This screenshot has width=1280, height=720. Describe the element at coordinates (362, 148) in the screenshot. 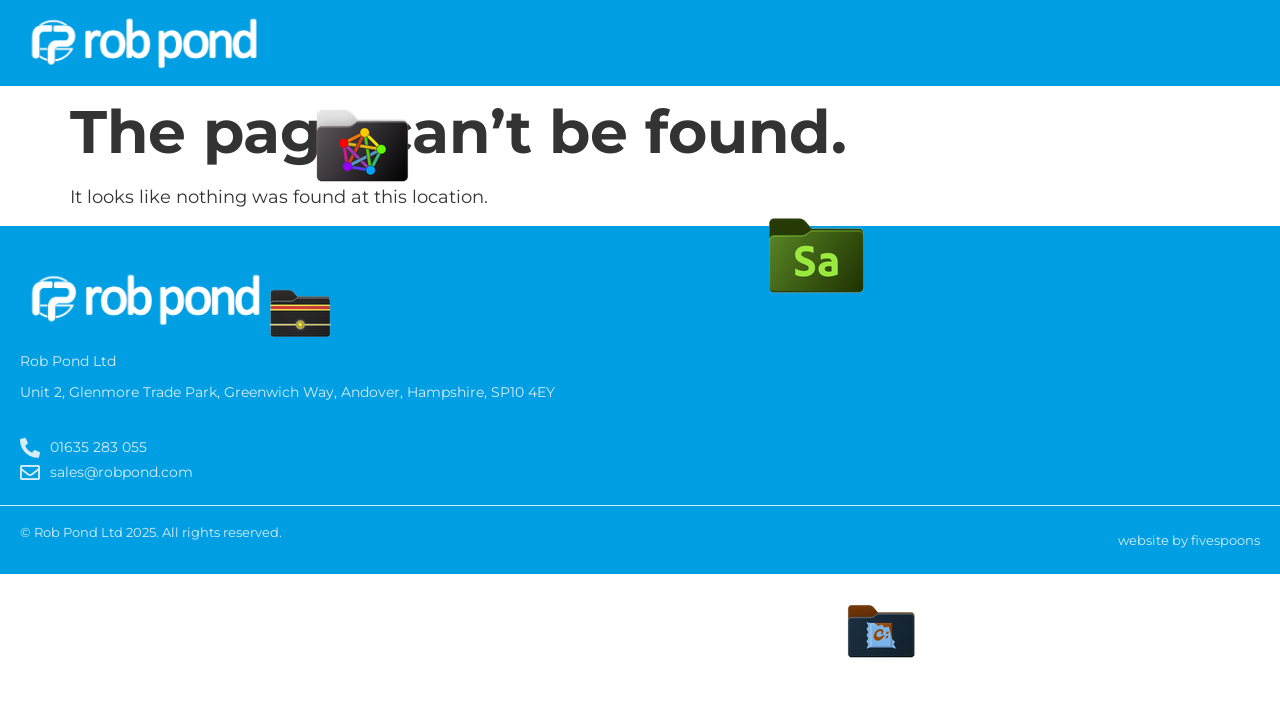

I see `open fediverse-related files and content` at that location.